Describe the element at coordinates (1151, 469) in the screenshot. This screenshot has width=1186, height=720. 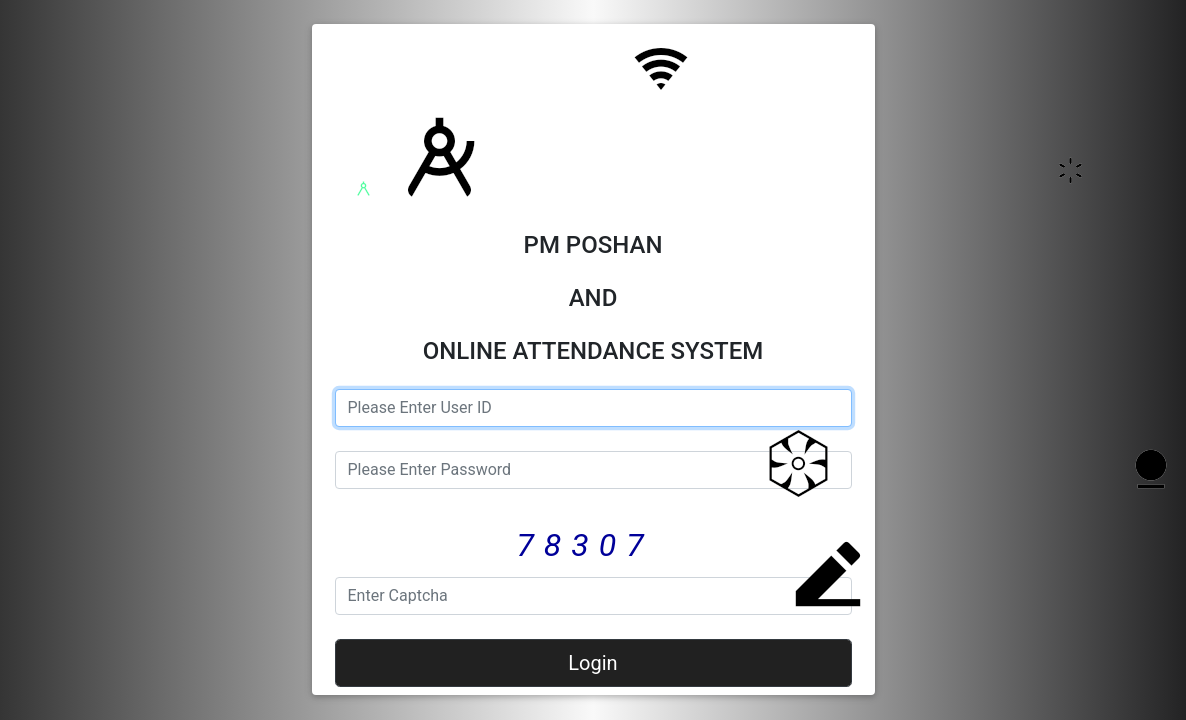
I see `view your profile` at that location.